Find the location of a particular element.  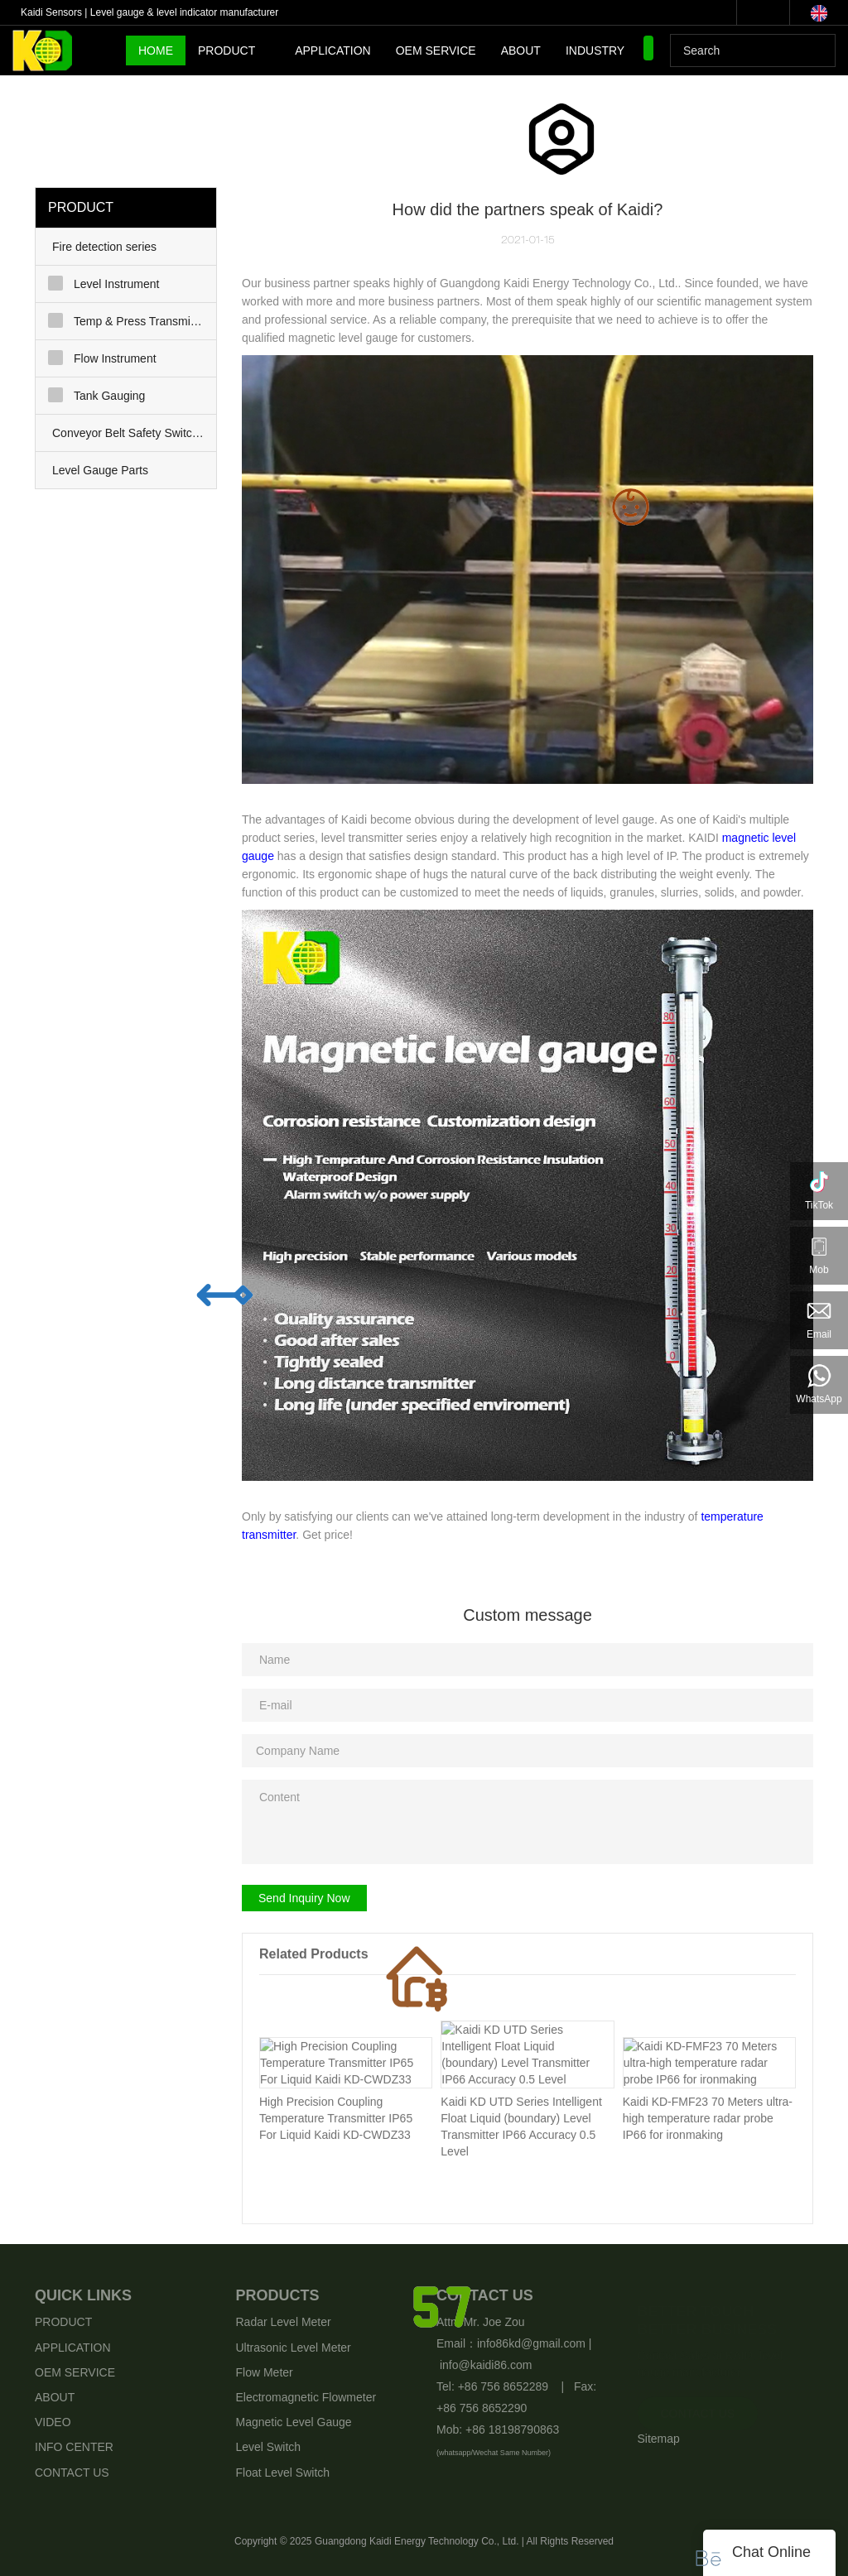

navigate back to previous step is located at coordinates (224, 1295).